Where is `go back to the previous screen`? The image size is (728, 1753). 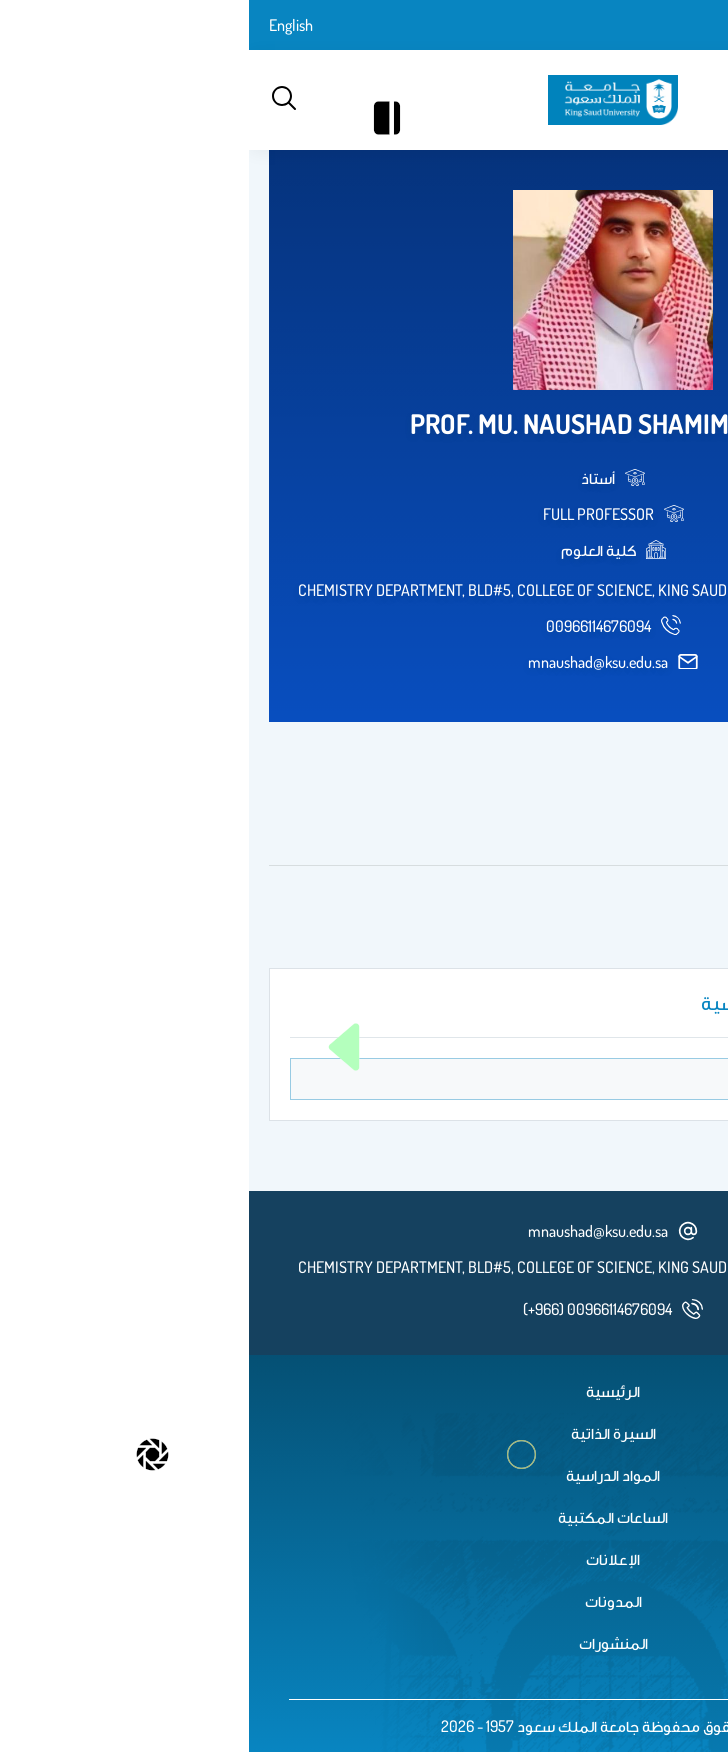
go back to the previous screen is located at coordinates (344, 1047).